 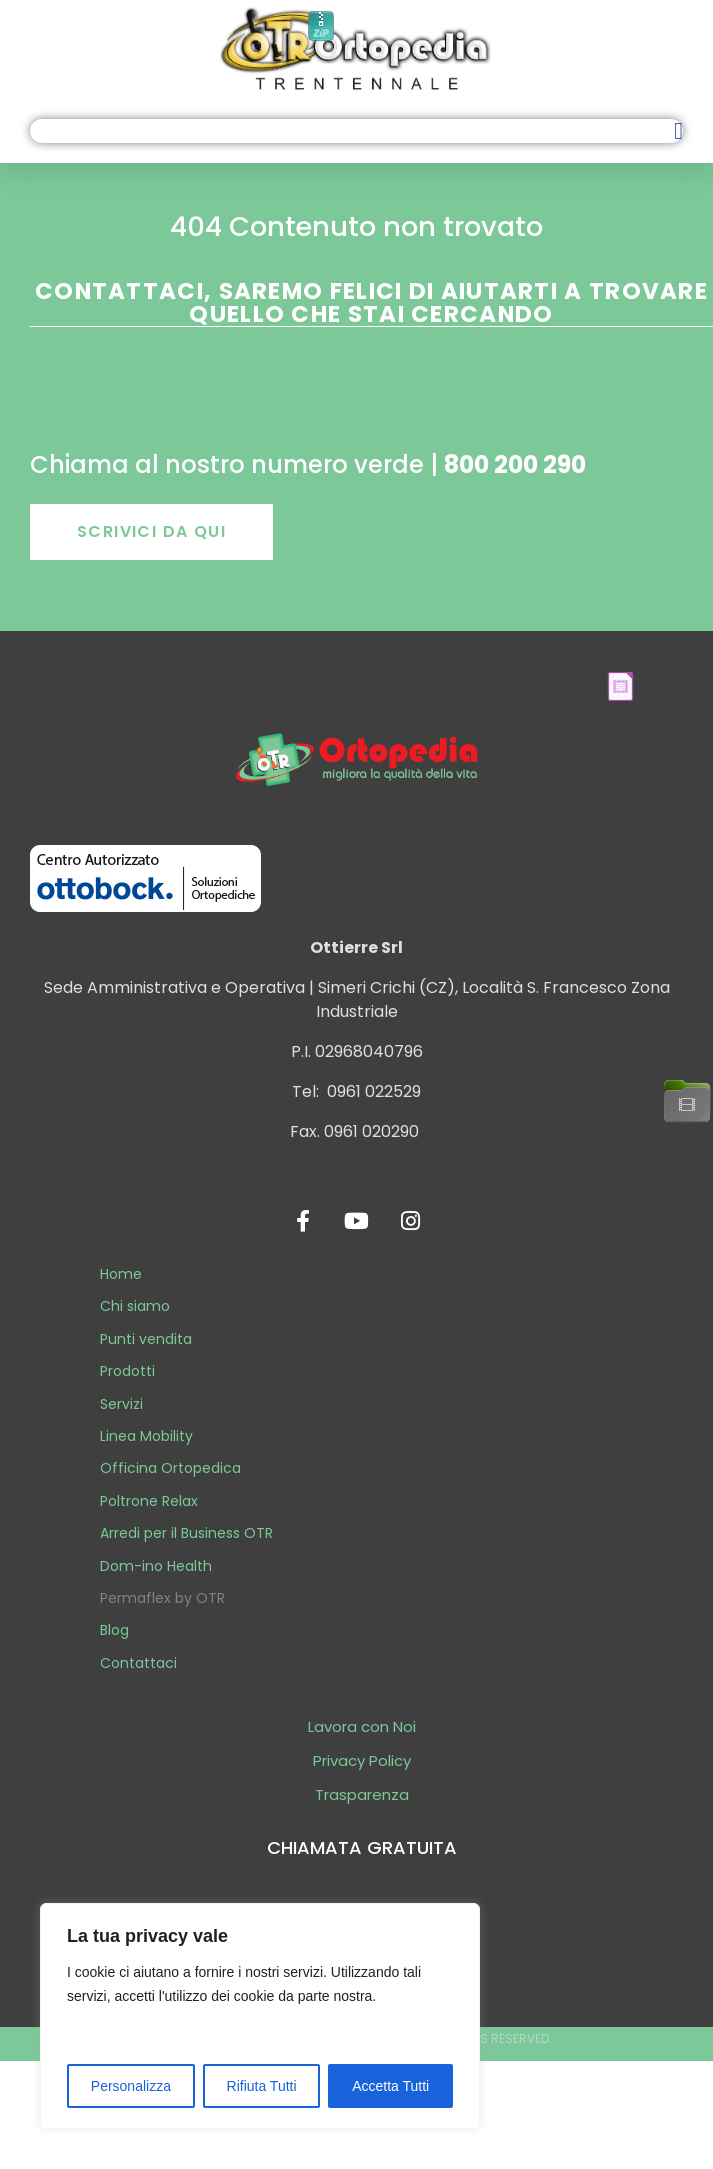 What do you see at coordinates (620, 686) in the screenshot?
I see `open a libreoffice base database file` at bounding box center [620, 686].